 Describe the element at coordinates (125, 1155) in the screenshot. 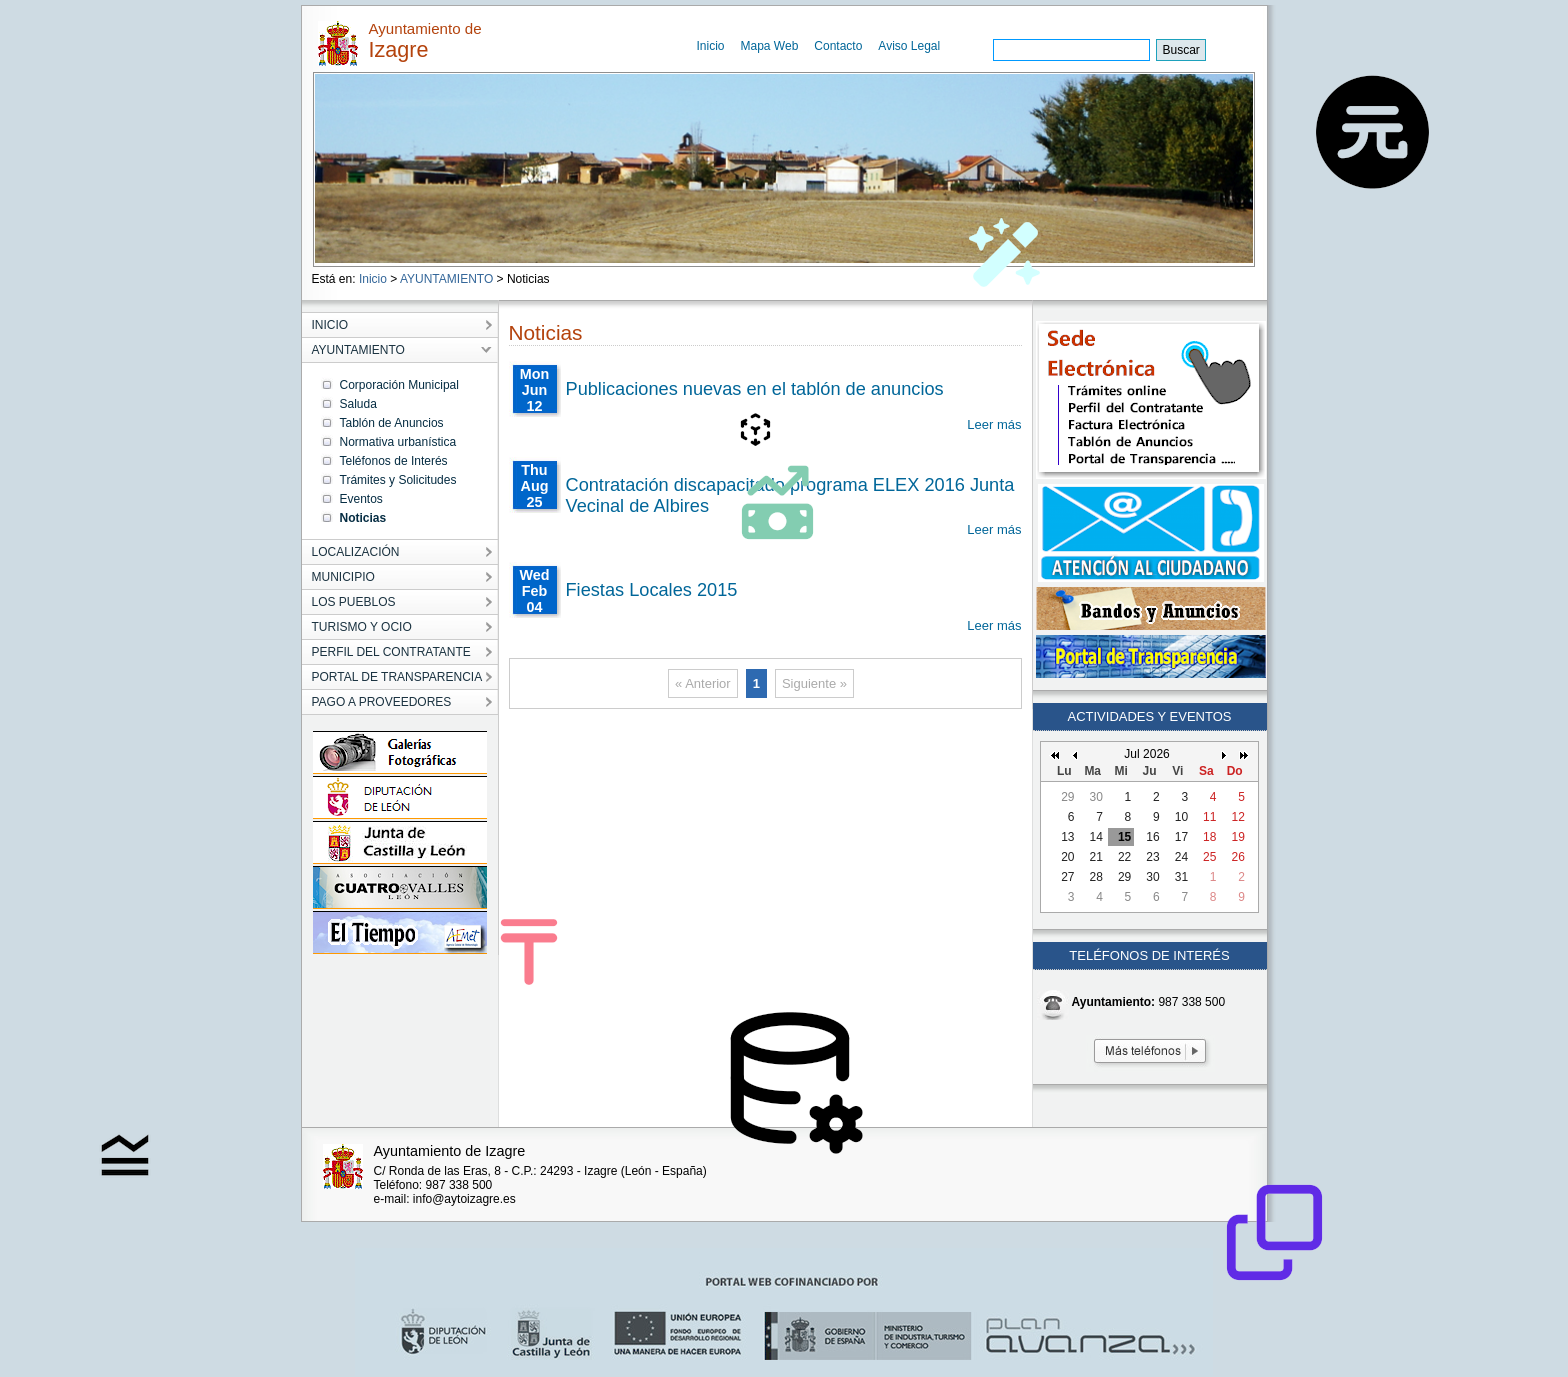

I see `toggle map legend visibility` at that location.